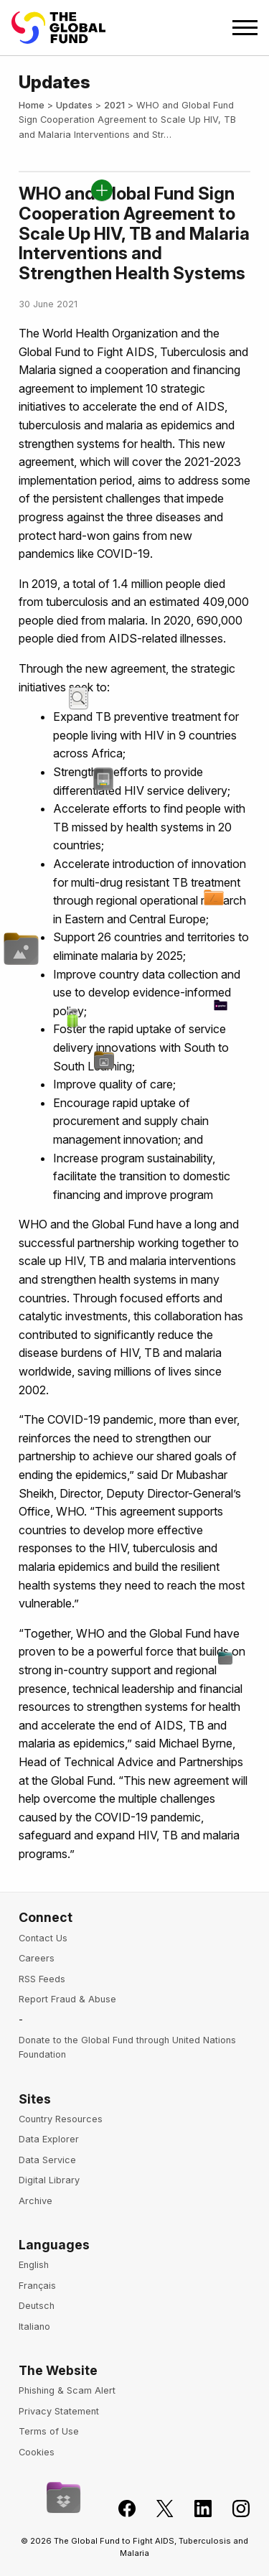 Image resolution: width=269 pixels, height=2576 pixels. What do you see at coordinates (220, 1005) in the screenshot?
I see `open folder containing goplay media files` at bounding box center [220, 1005].